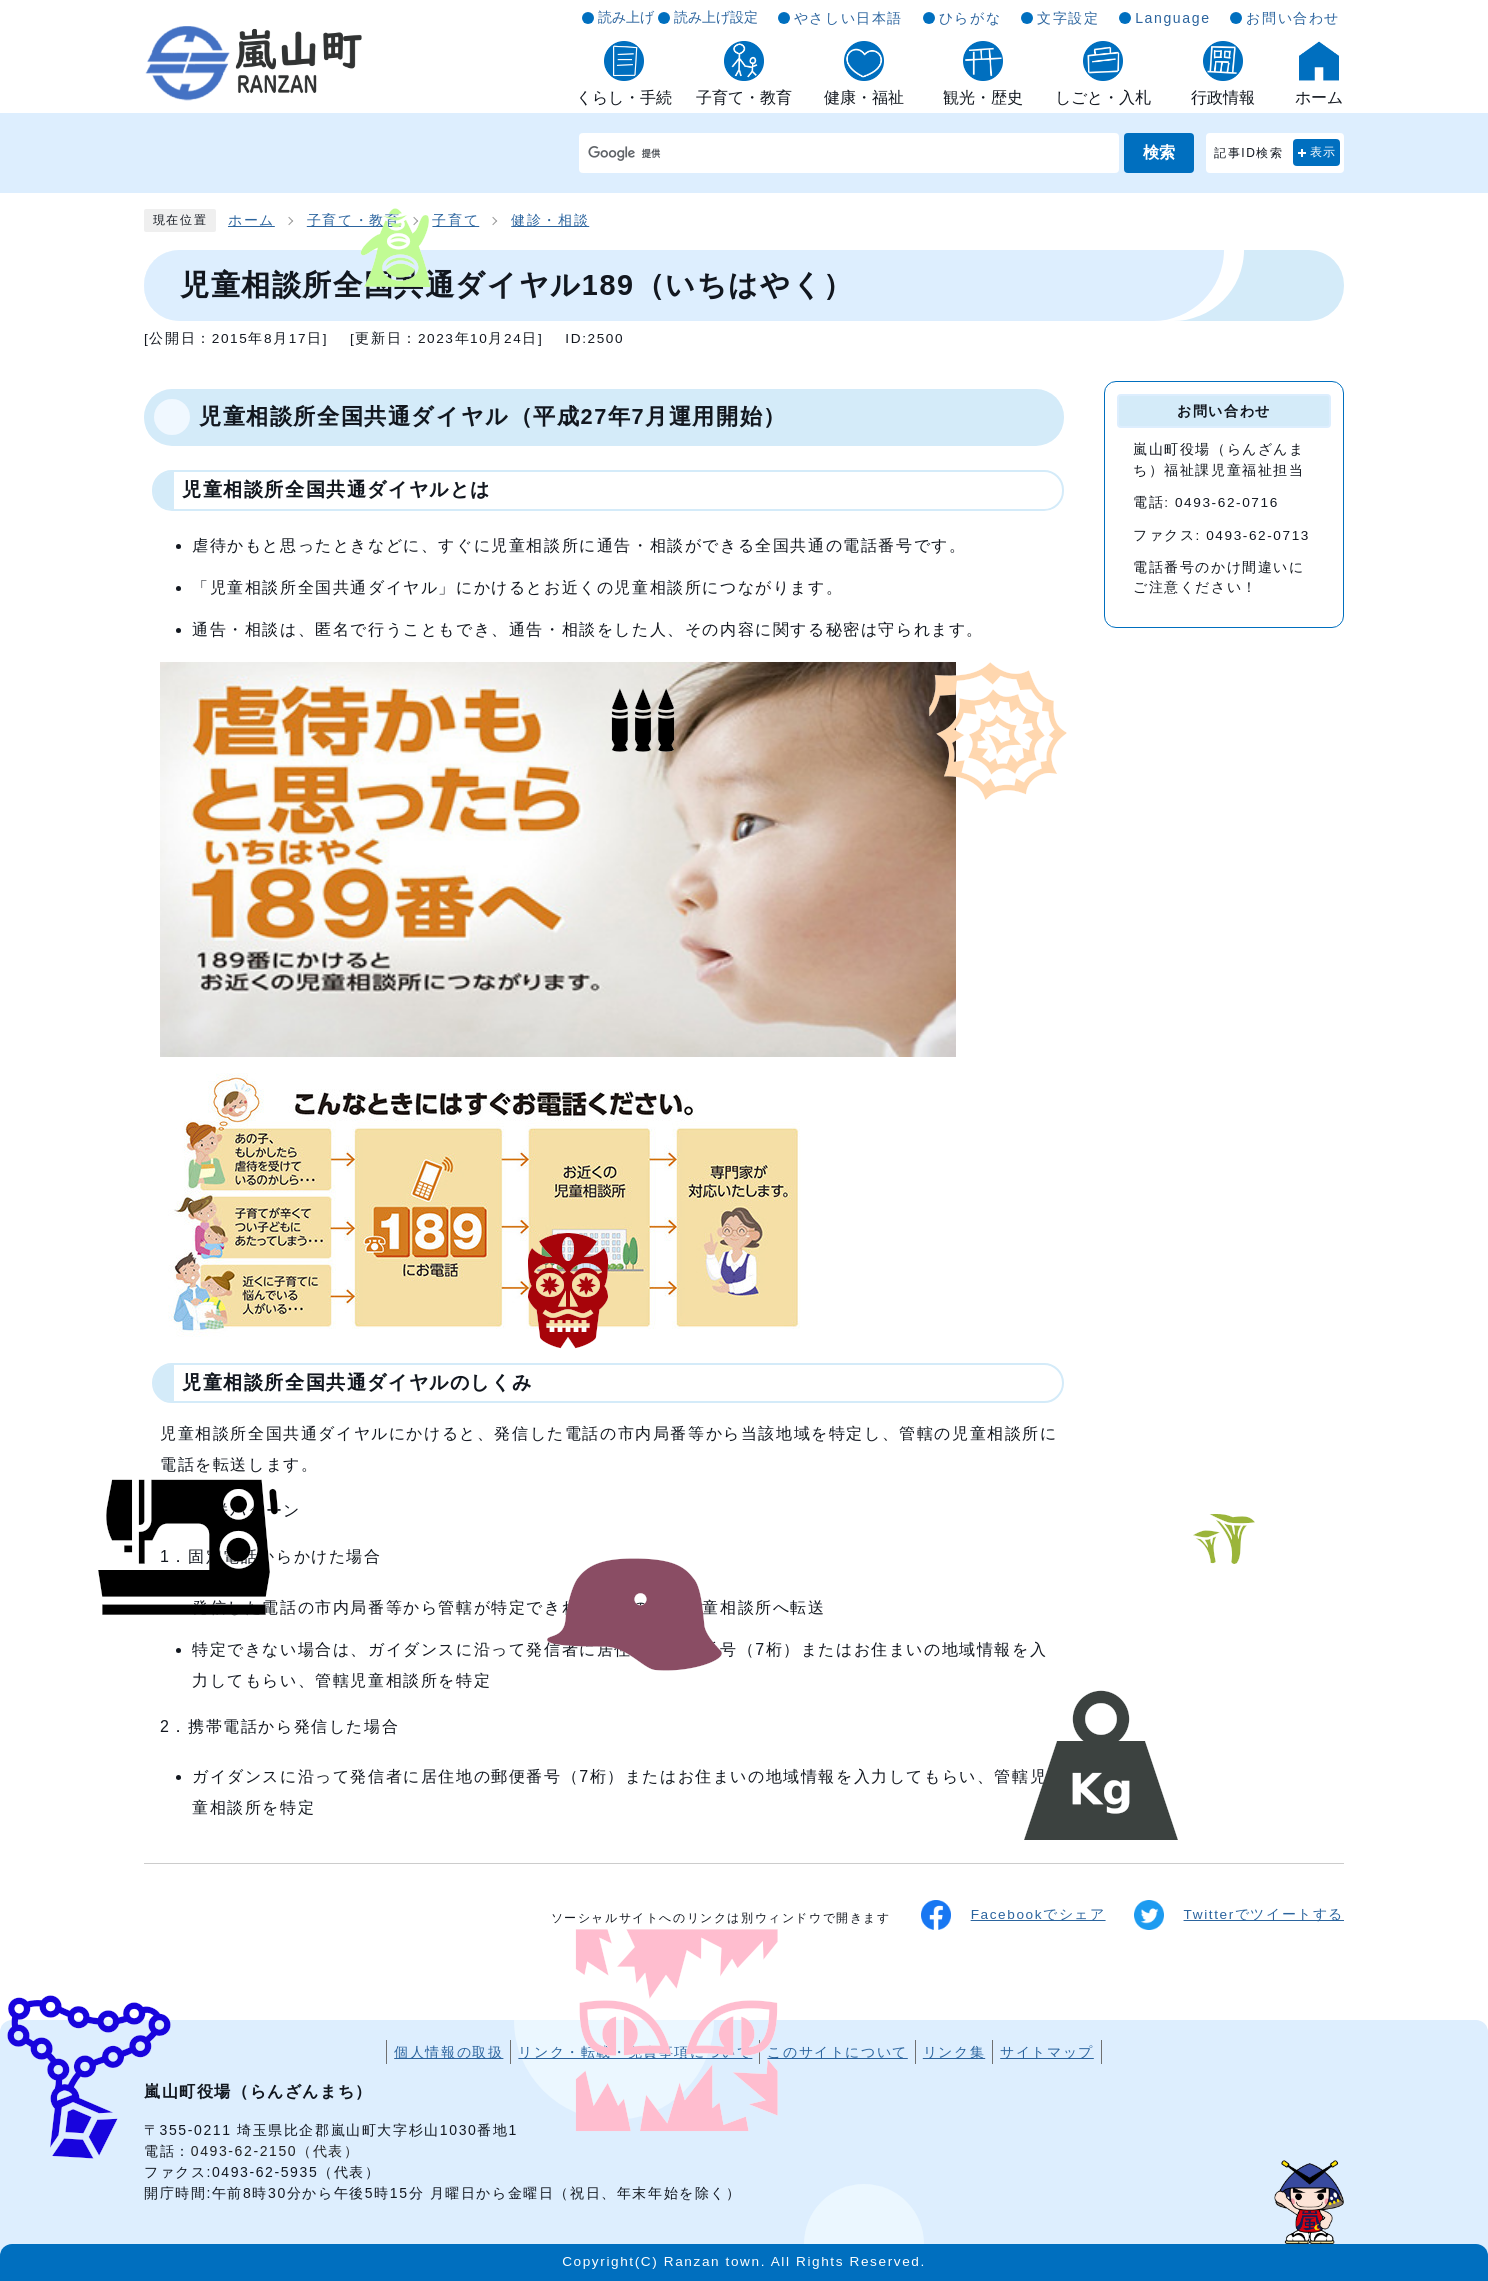 This screenshot has width=1488, height=2281. I want to click on access sewing or crafting tools, so click(188, 1533).